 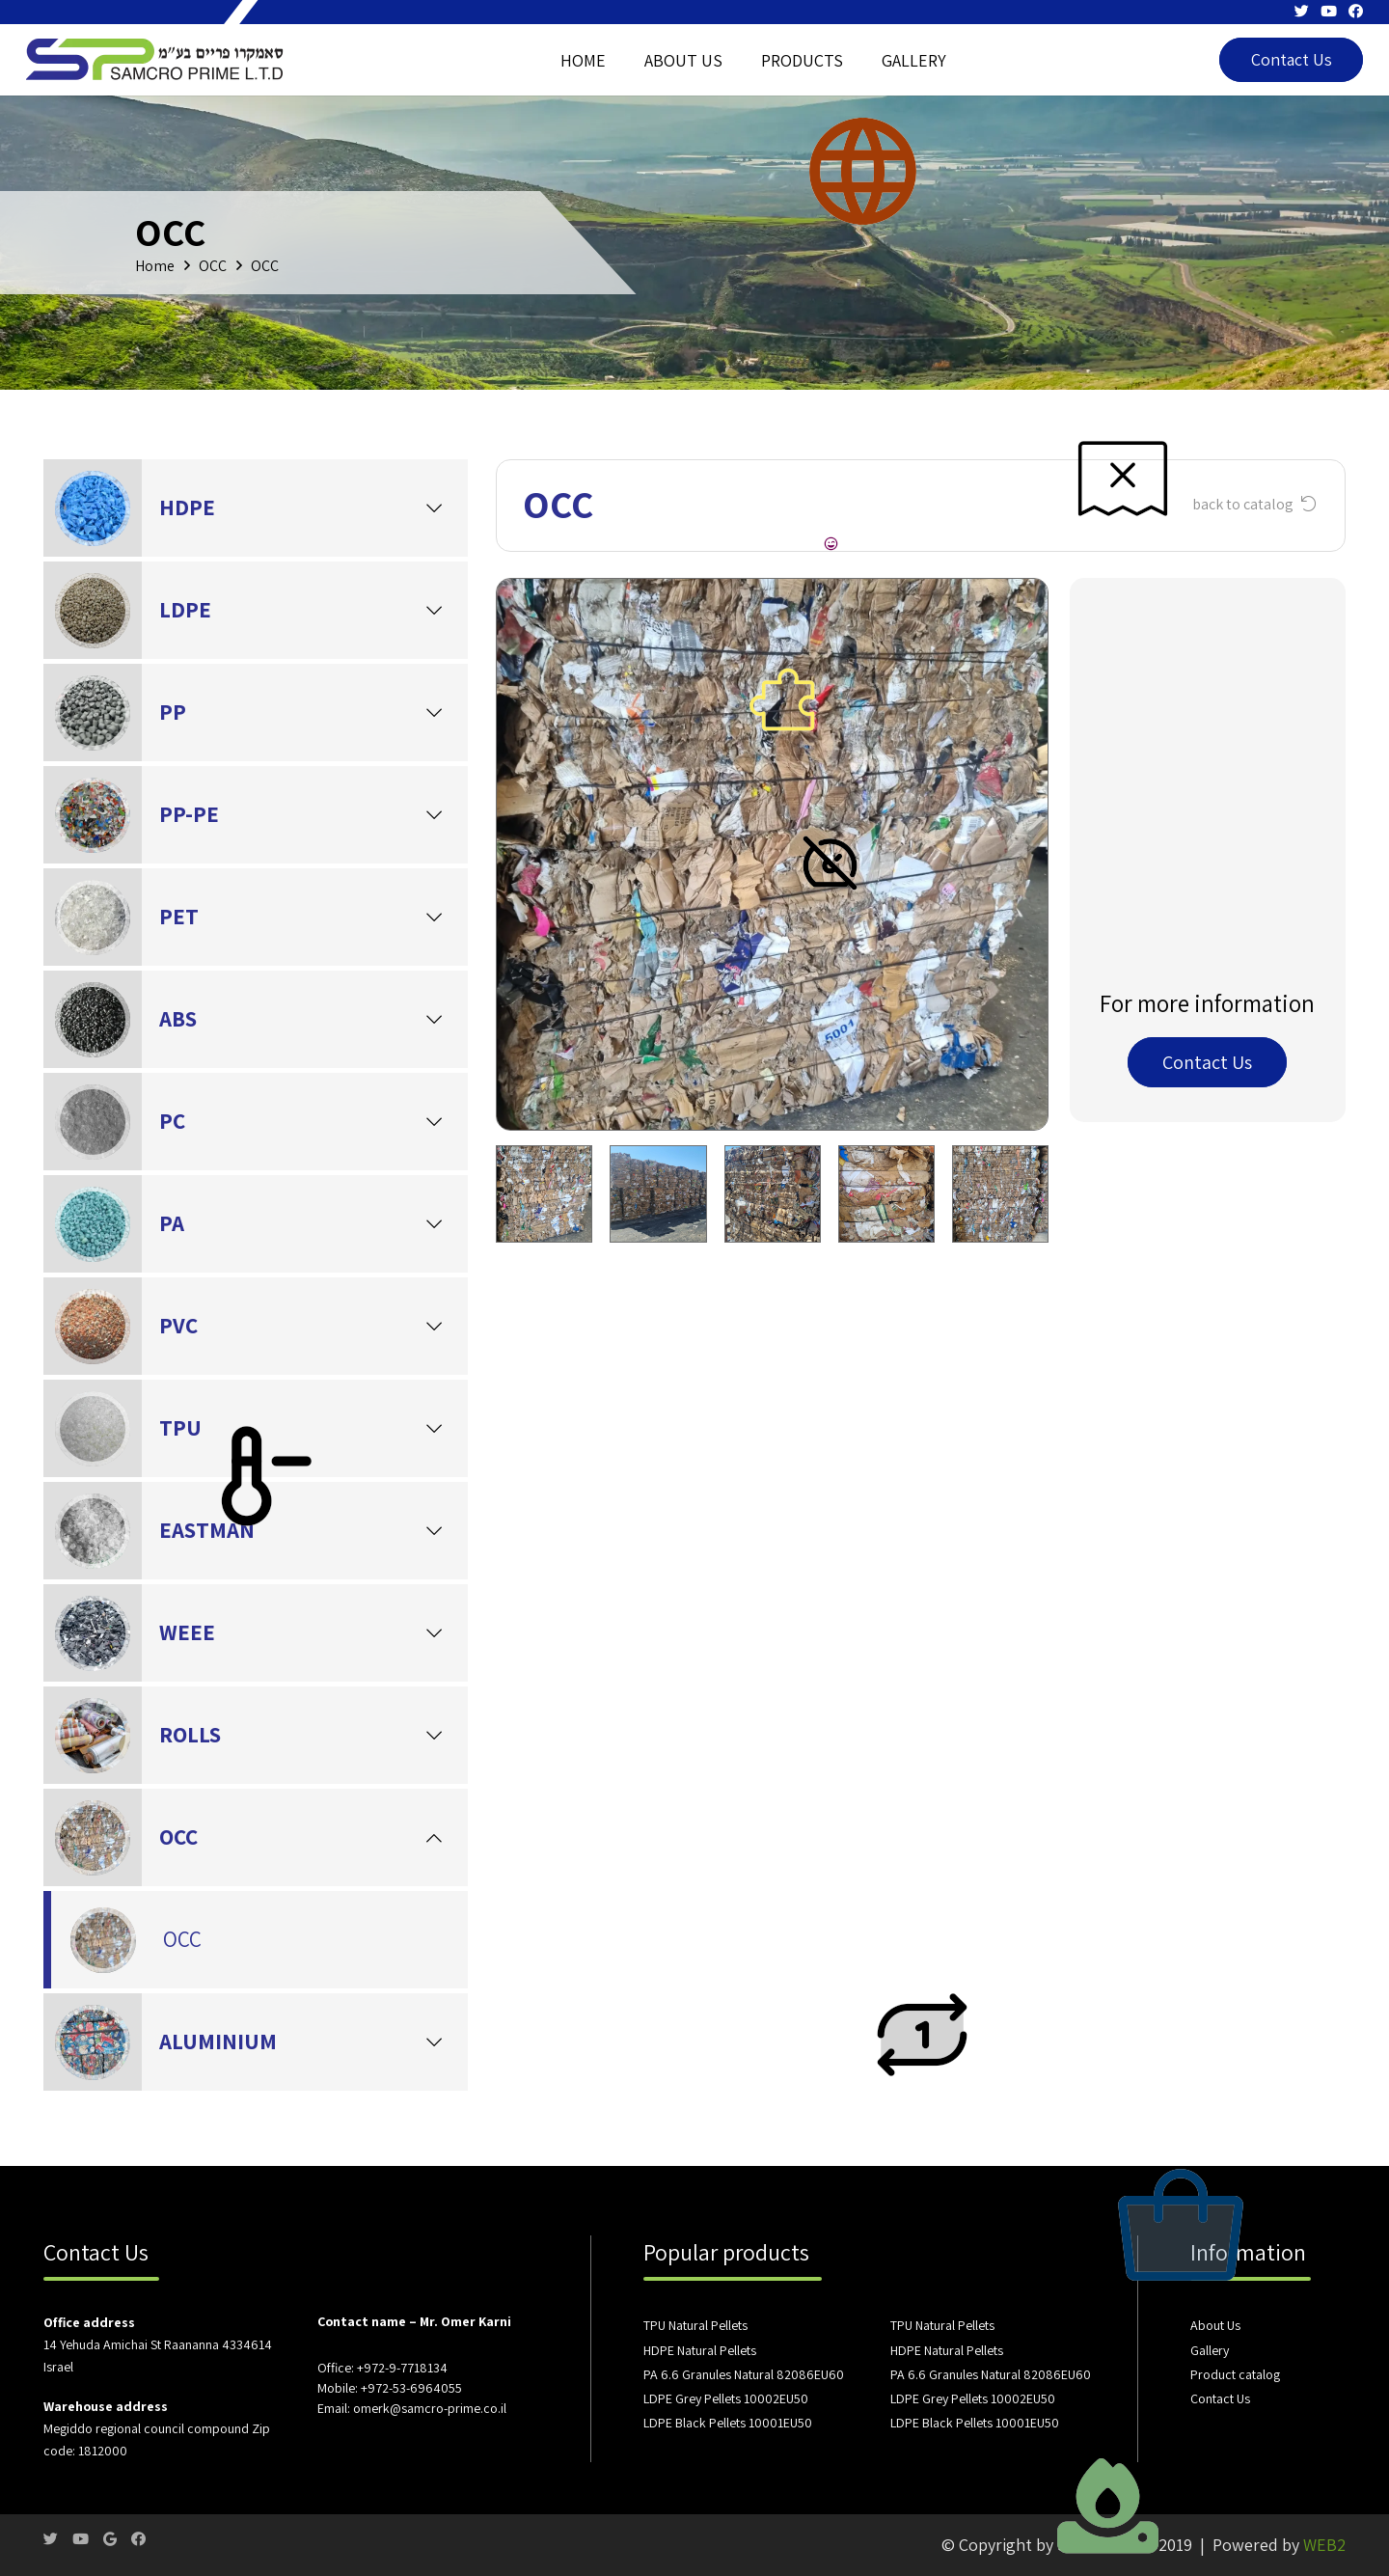 I want to click on access stove or cooking settings, so click(x=1107, y=2508).